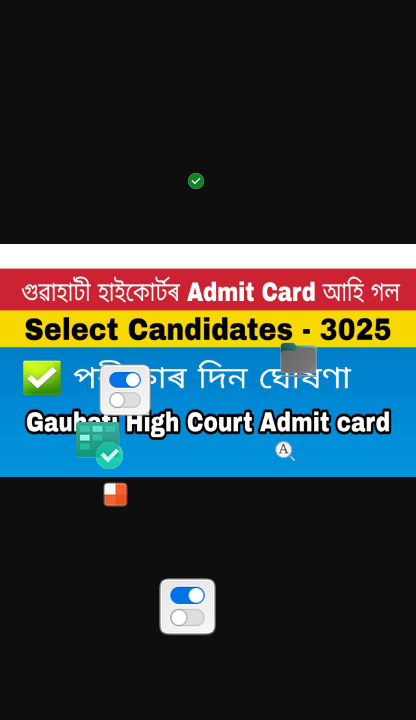 This screenshot has width=416, height=720. I want to click on access files stored on a remote server, so click(298, 359).